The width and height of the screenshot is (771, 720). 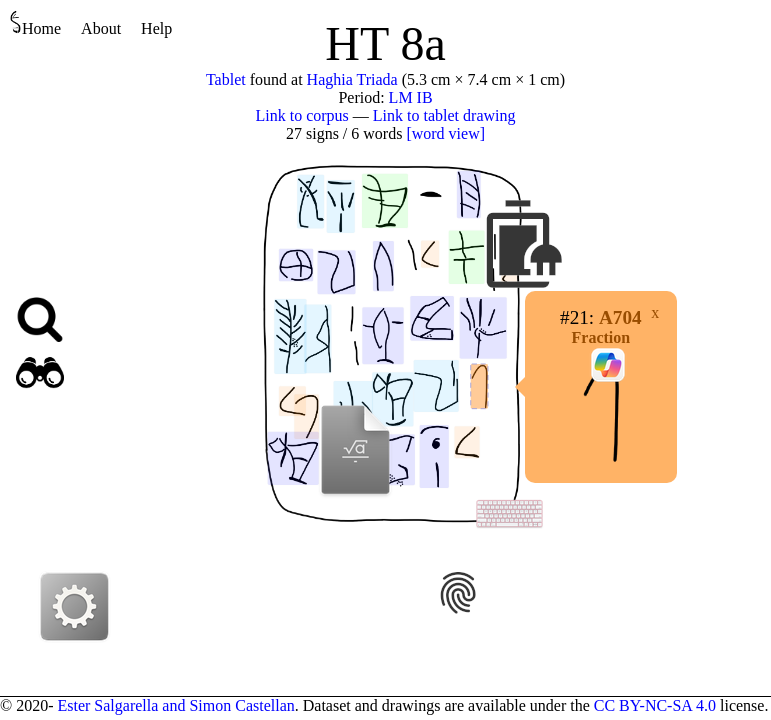 What do you see at coordinates (74, 606) in the screenshot?
I see `shared library file type indicator` at bounding box center [74, 606].